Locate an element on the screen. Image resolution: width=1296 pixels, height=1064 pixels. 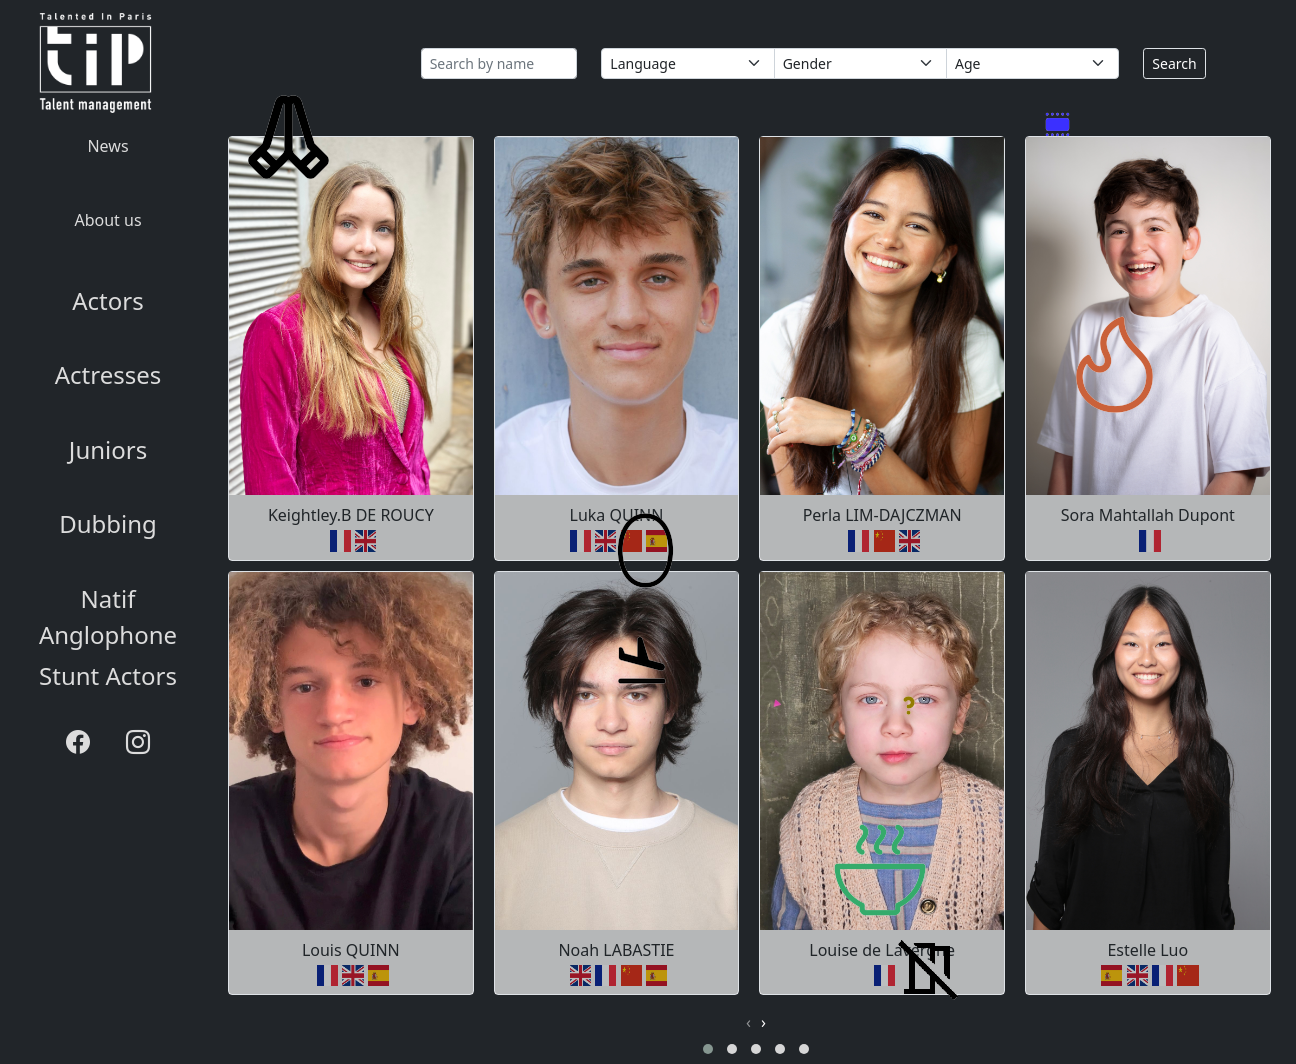
indicates zero items or empty count is located at coordinates (645, 550).